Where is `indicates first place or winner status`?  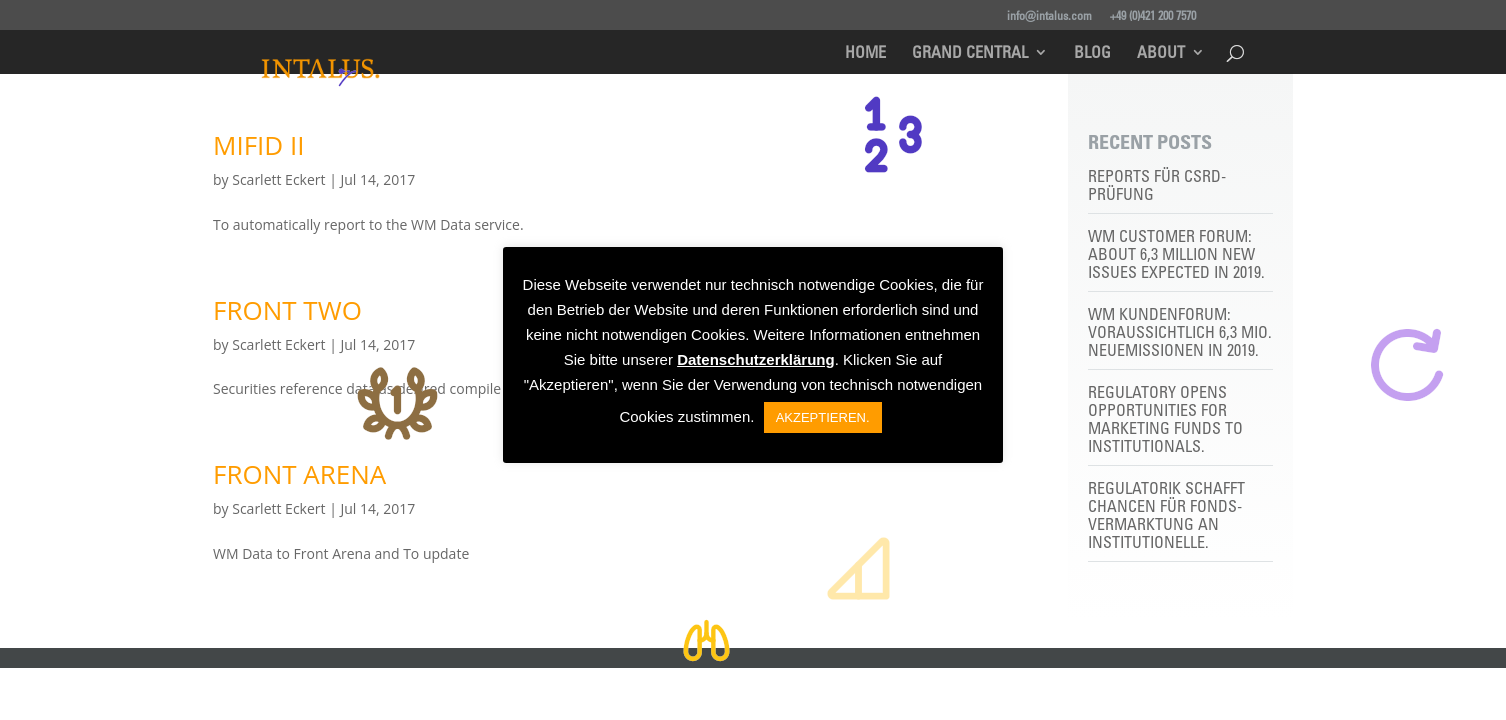
indicates first place or winner status is located at coordinates (397, 403).